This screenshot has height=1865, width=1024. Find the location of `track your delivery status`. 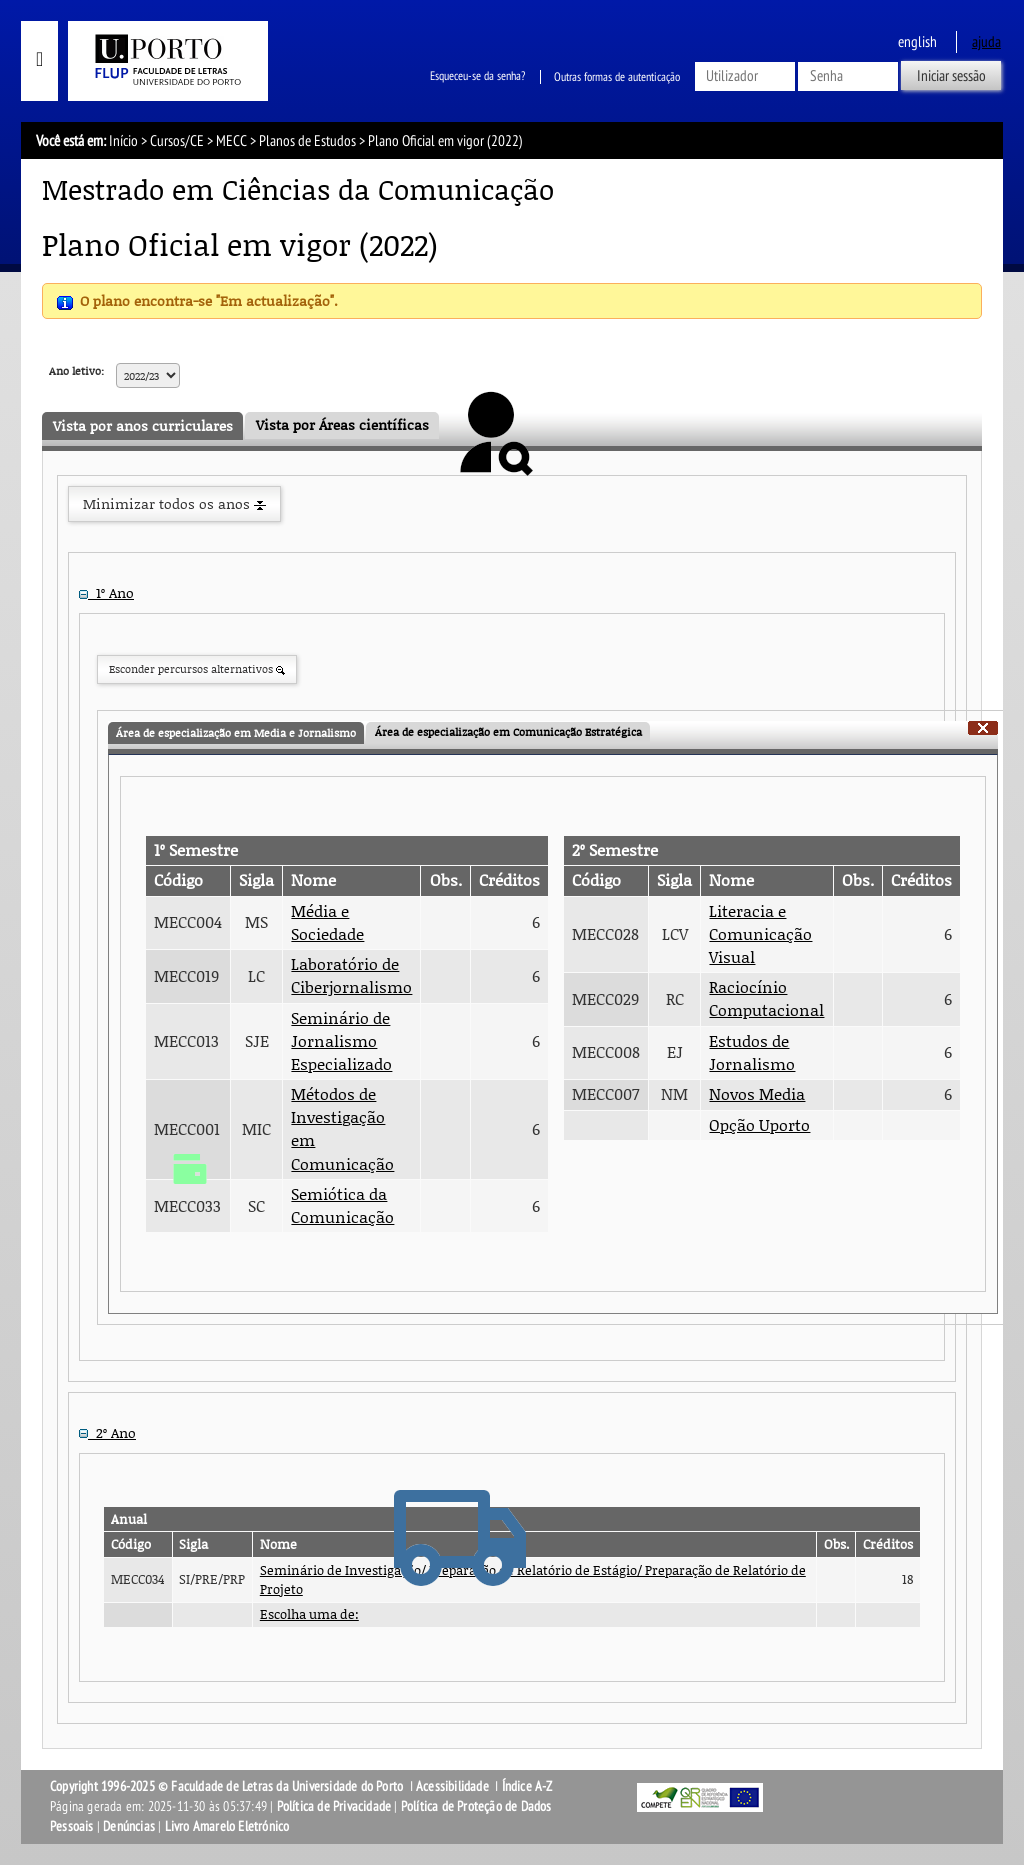

track your delivery status is located at coordinates (460, 1532).